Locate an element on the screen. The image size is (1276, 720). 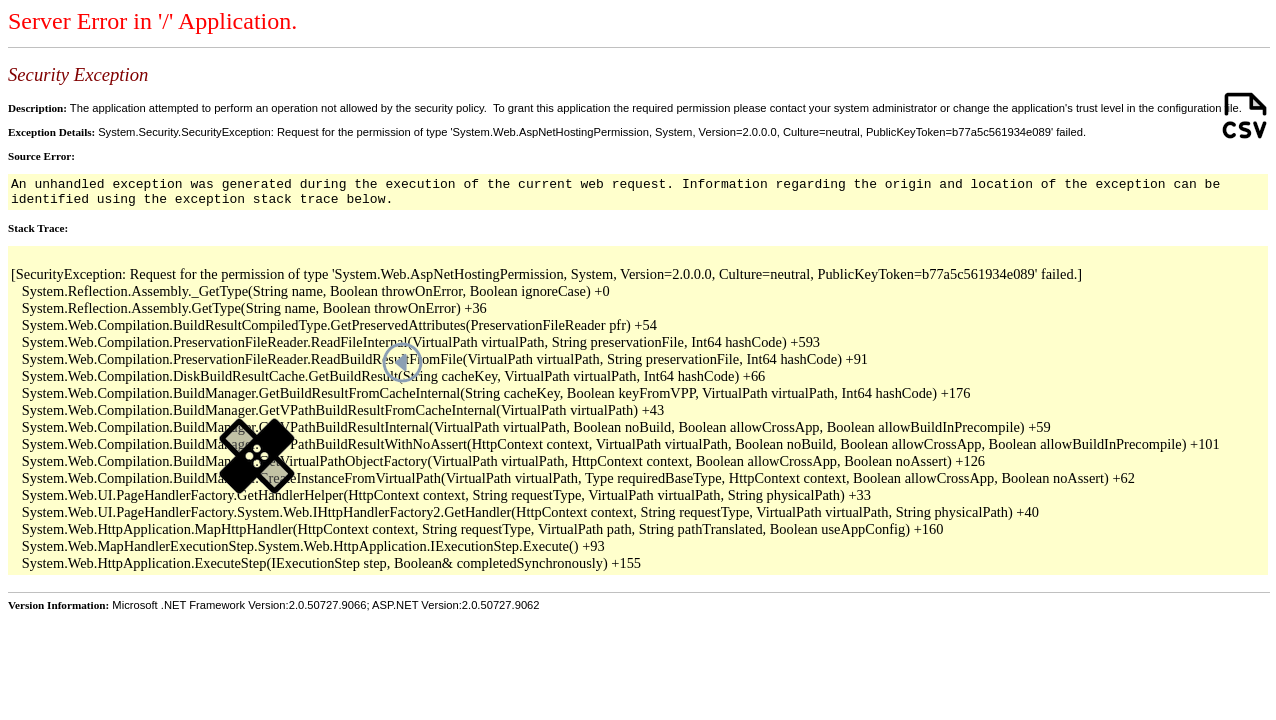
apply healing or repair tool to image is located at coordinates (257, 456).